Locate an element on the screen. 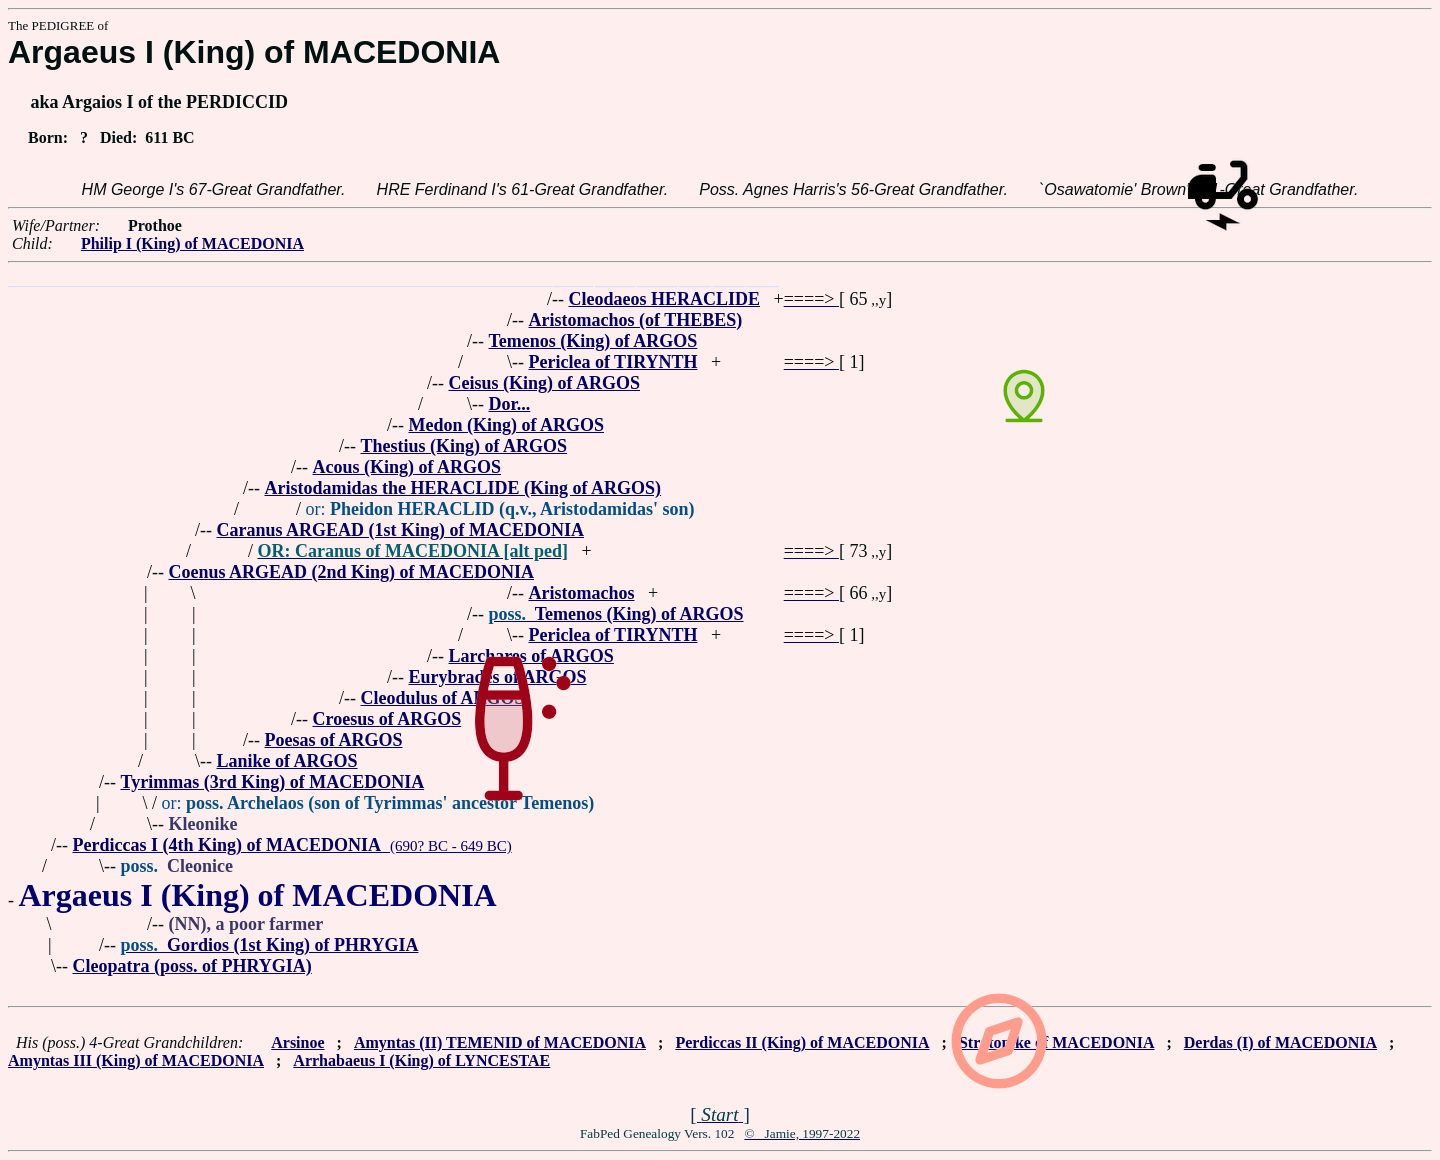 The width and height of the screenshot is (1440, 1160). view location on map is located at coordinates (1024, 396).